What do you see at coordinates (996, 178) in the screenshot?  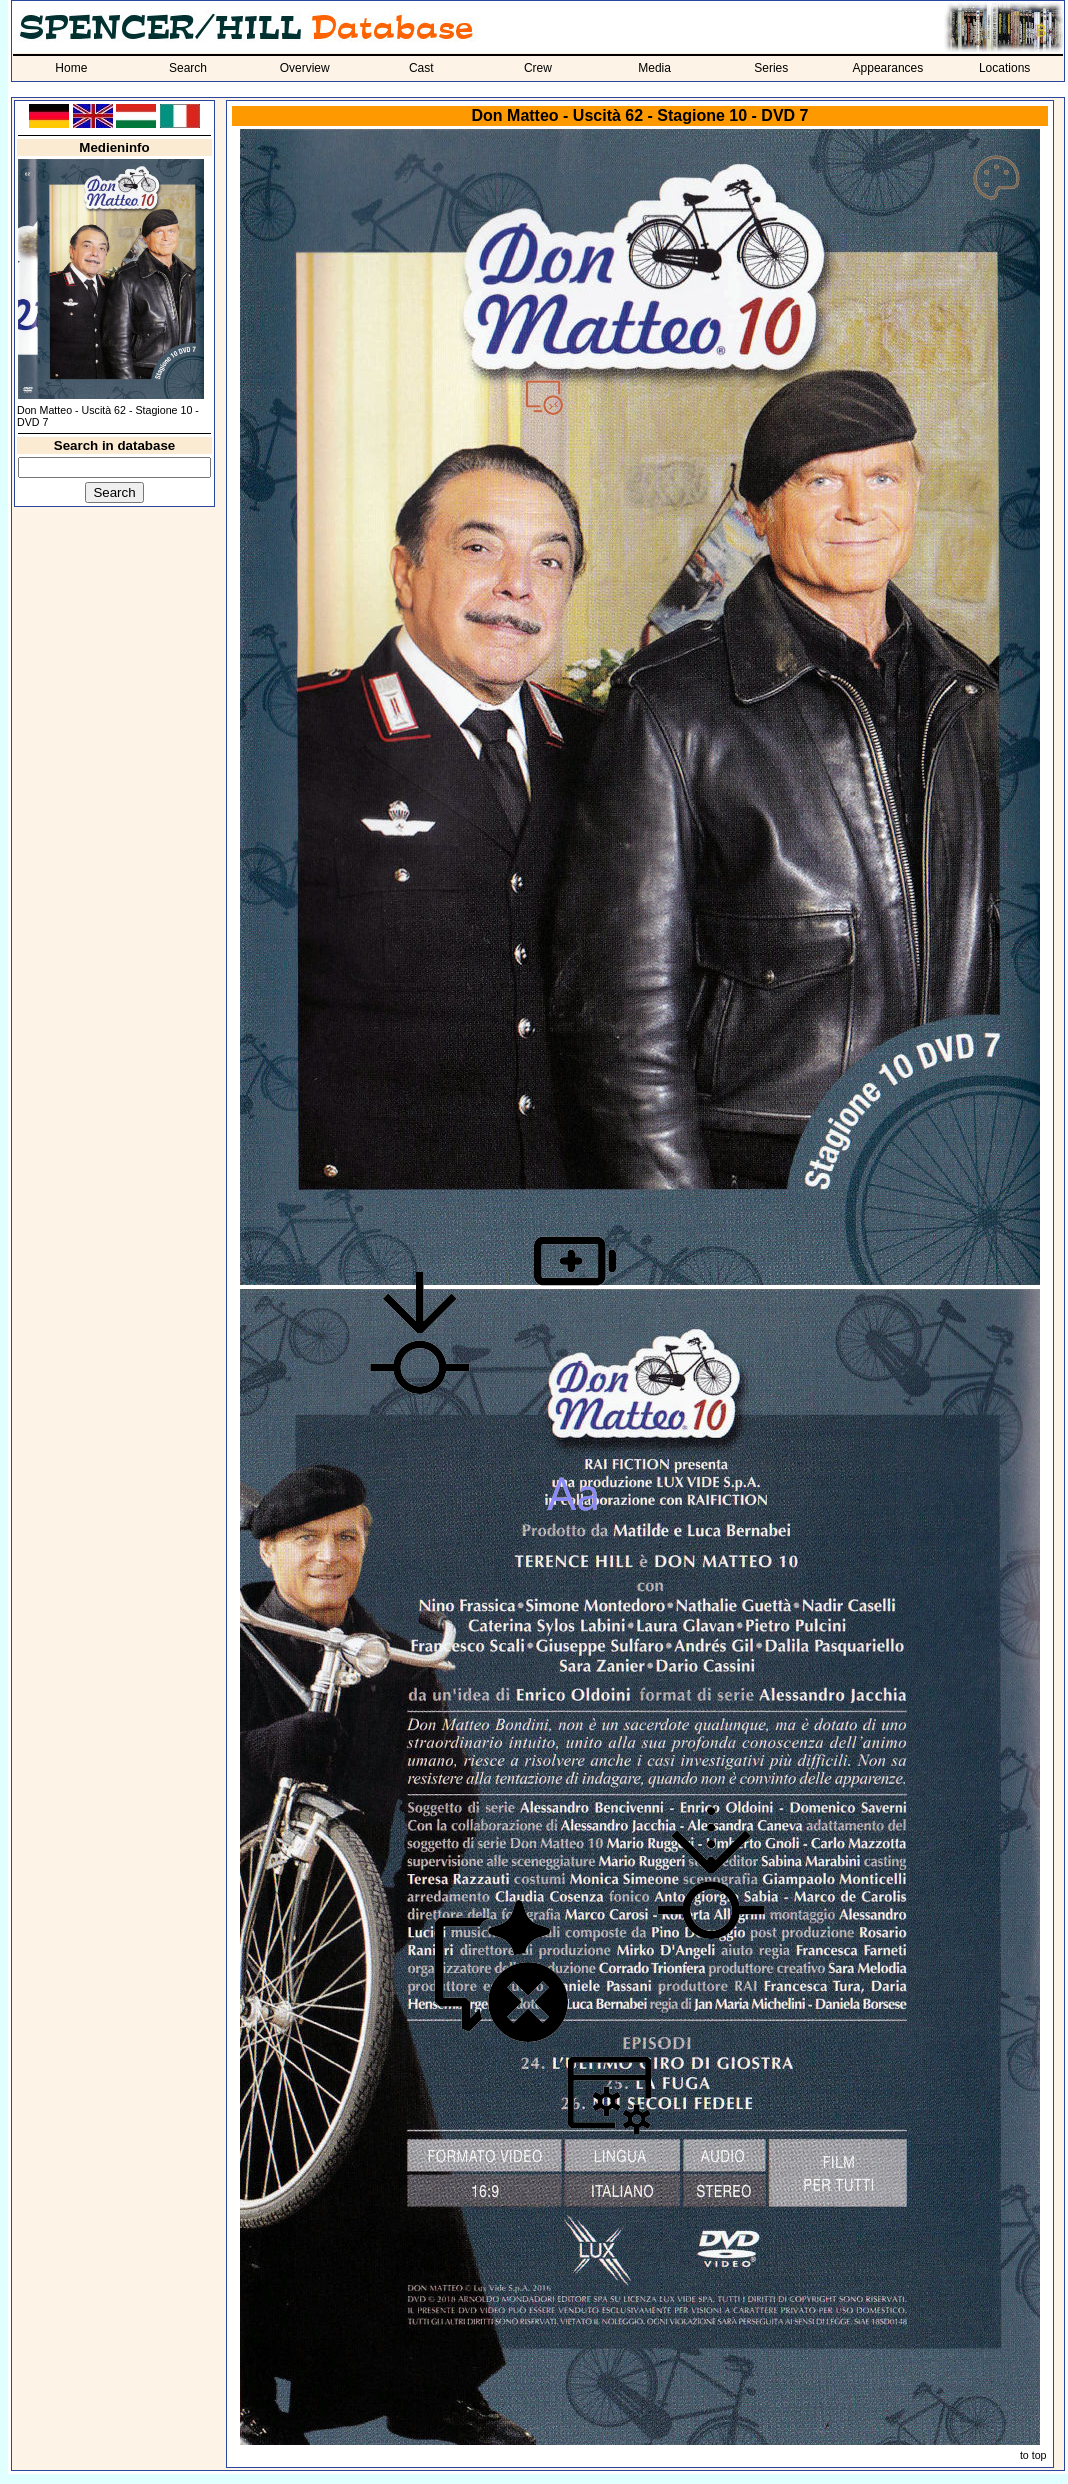 I see `access color or theme settings` at bounding box center [996, 178].